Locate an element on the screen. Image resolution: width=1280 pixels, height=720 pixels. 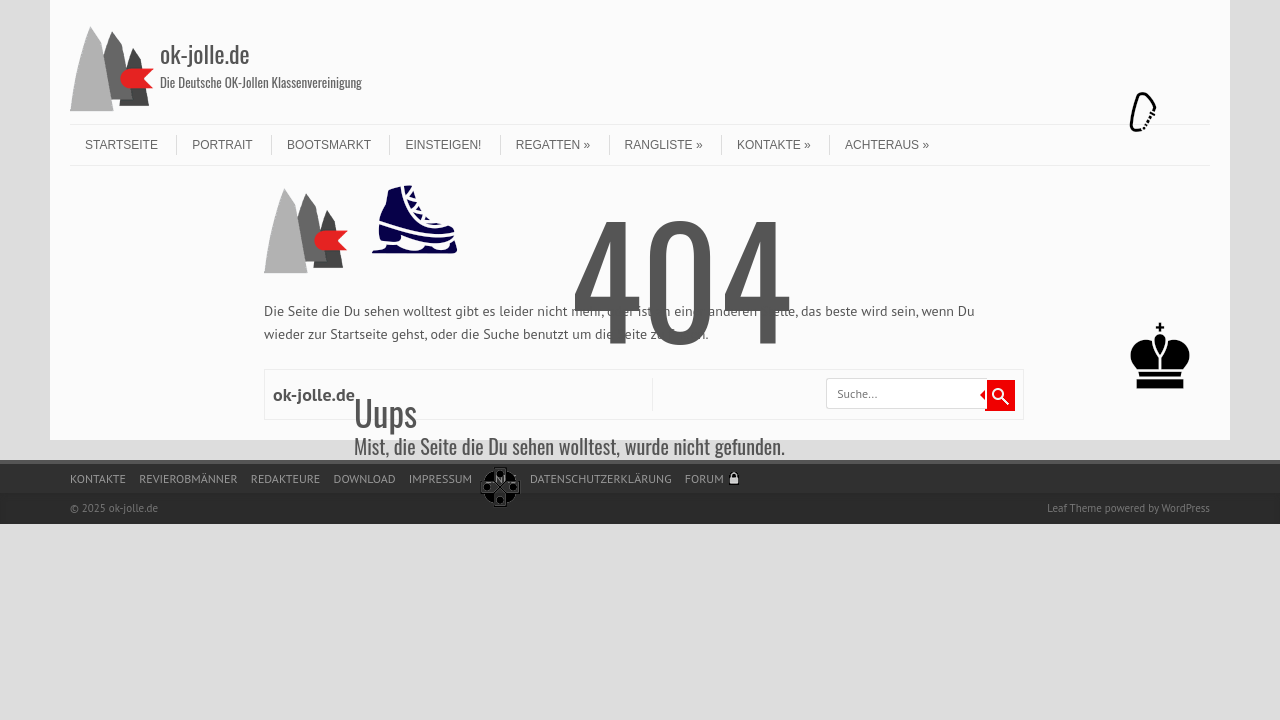
access ice skating activities or sports is located at coordinates (414, 219).